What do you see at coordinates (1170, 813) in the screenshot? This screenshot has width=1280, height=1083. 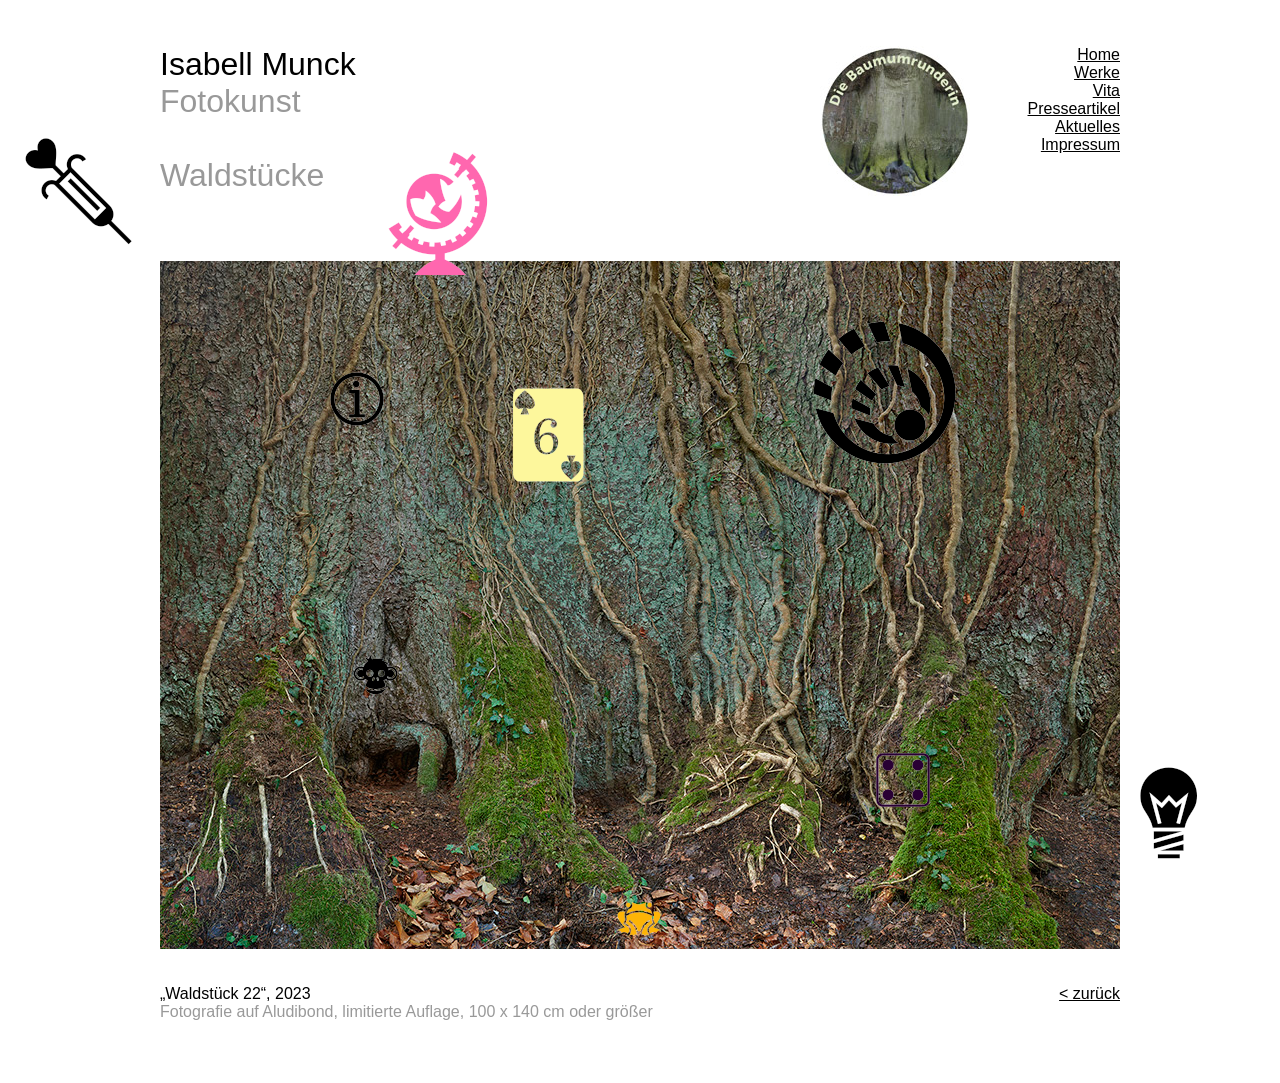 I see `access tips or hints` at bounding box center [1170, 813].